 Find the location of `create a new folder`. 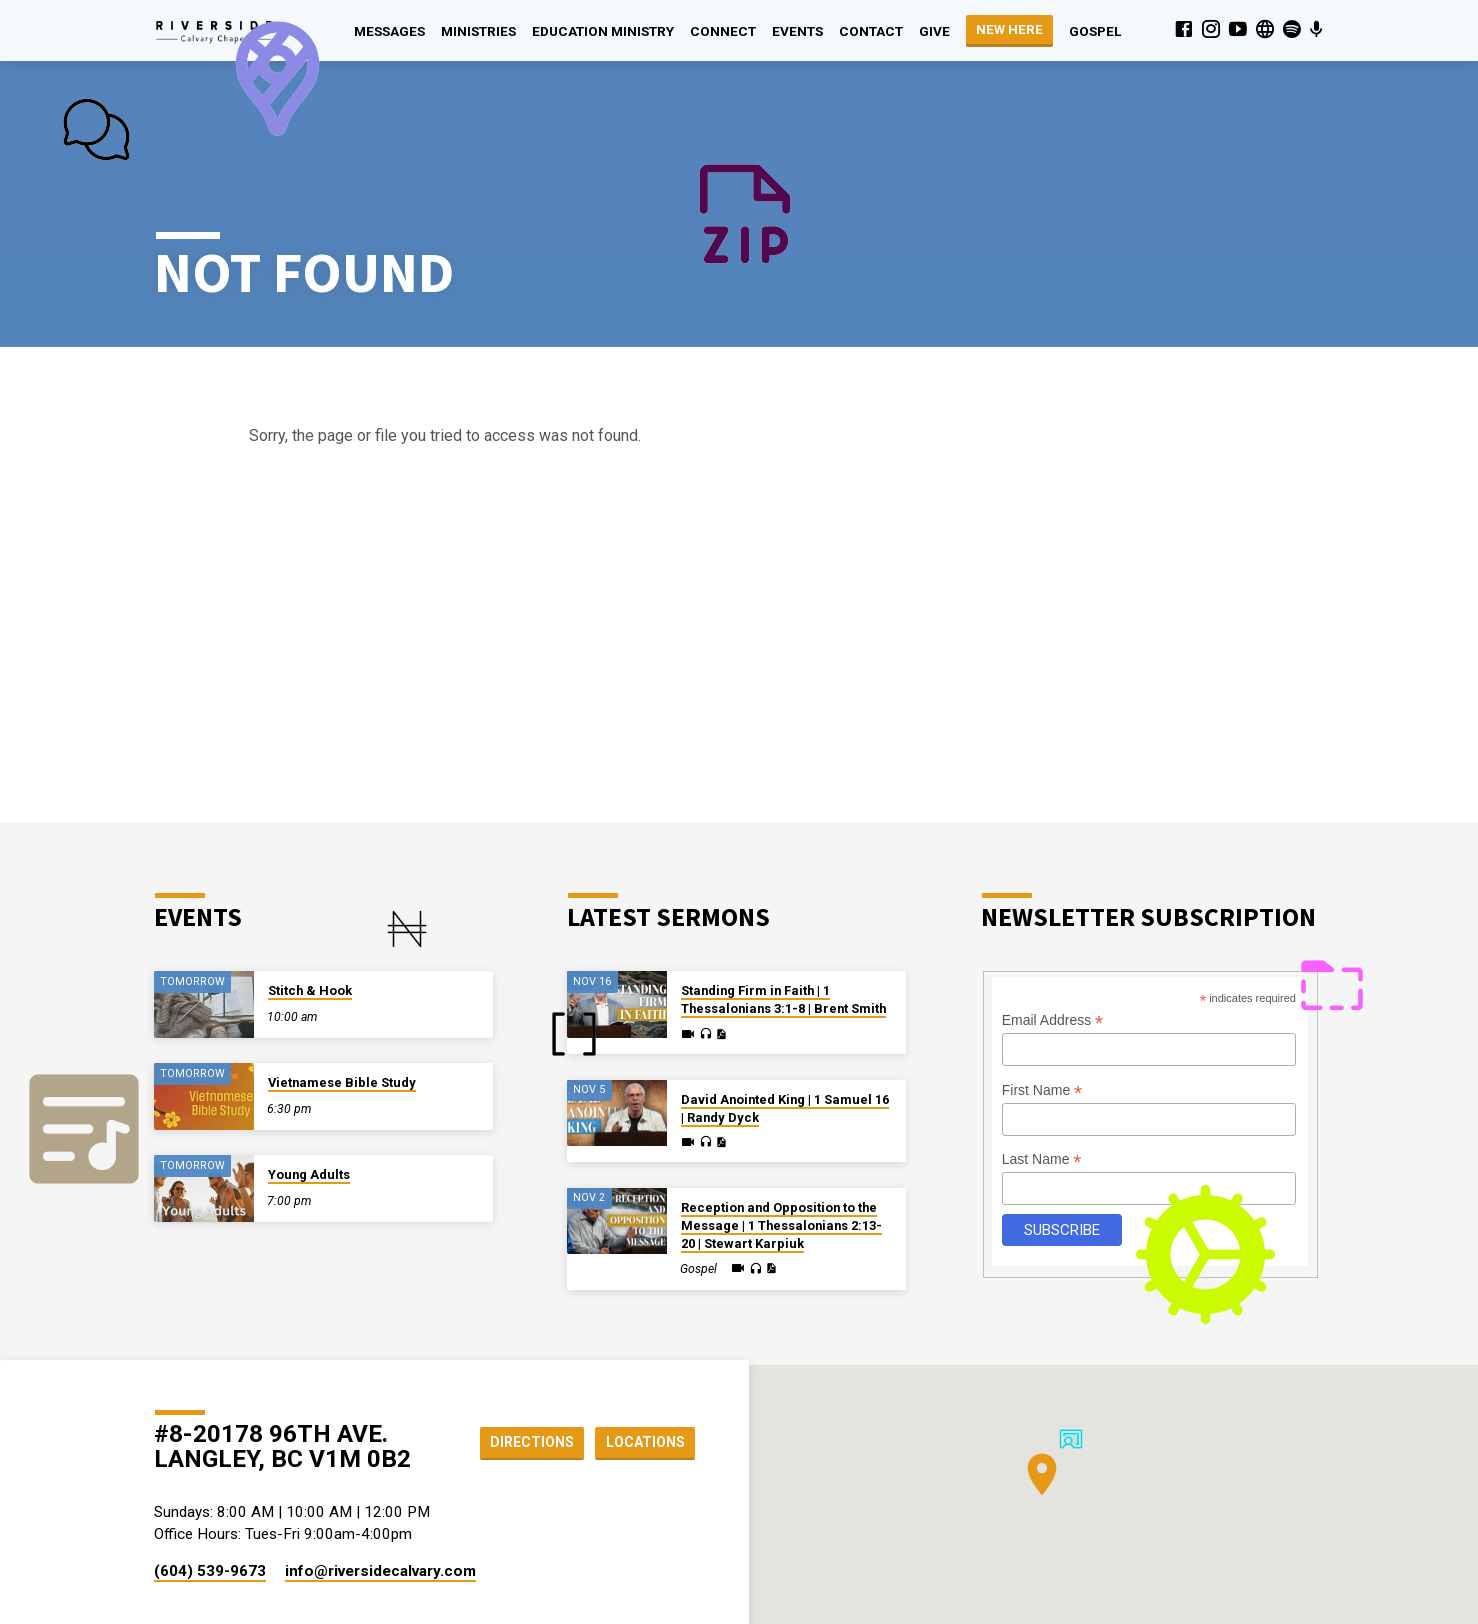

create a new folder is located at coordinates (1332, 984).